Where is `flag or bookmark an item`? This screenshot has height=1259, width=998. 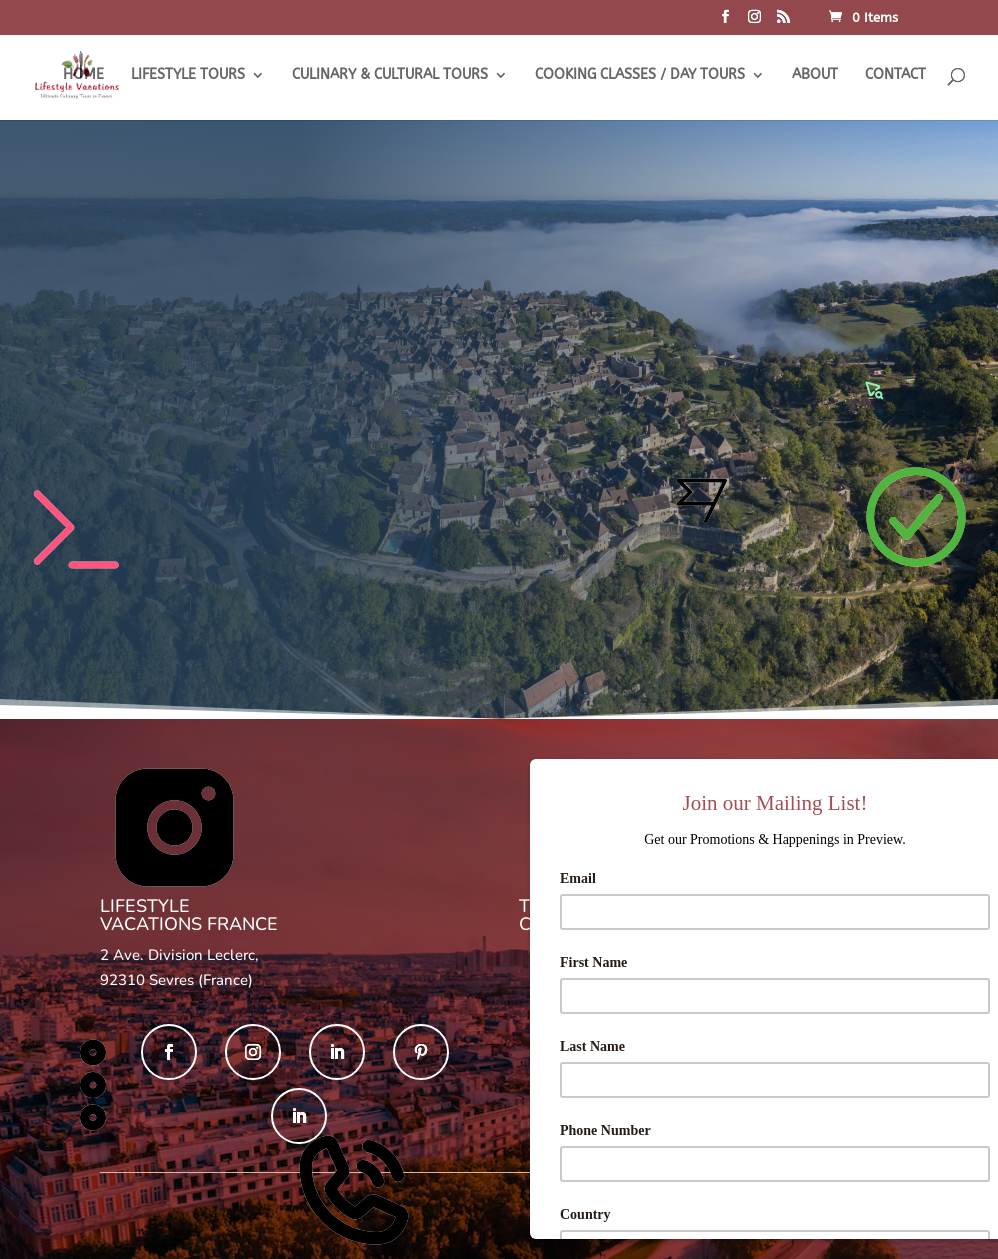 flag or bookmark an item is located at coordinates (700, 498).